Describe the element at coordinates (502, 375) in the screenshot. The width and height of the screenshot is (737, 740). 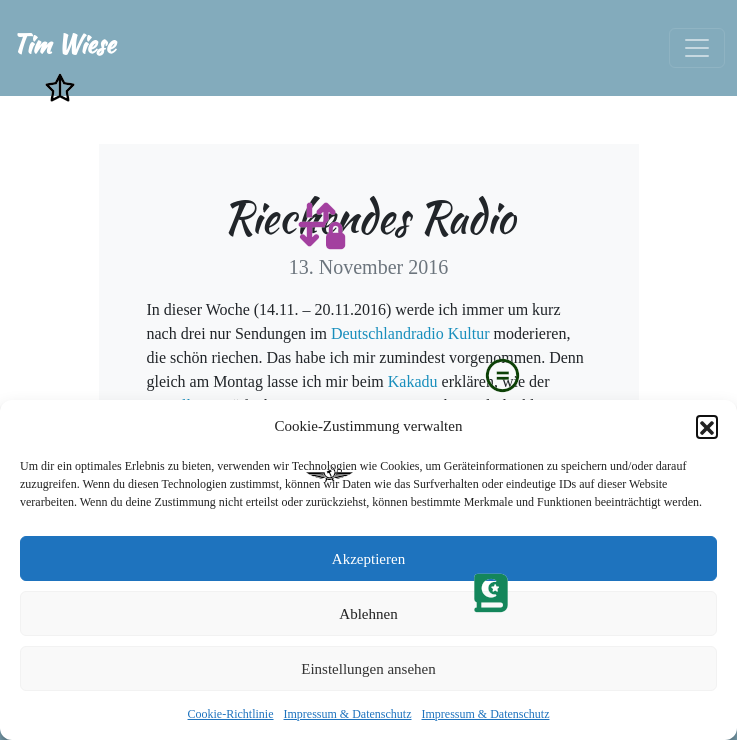
I see `indicates creative commons no derivatives license` at that location.